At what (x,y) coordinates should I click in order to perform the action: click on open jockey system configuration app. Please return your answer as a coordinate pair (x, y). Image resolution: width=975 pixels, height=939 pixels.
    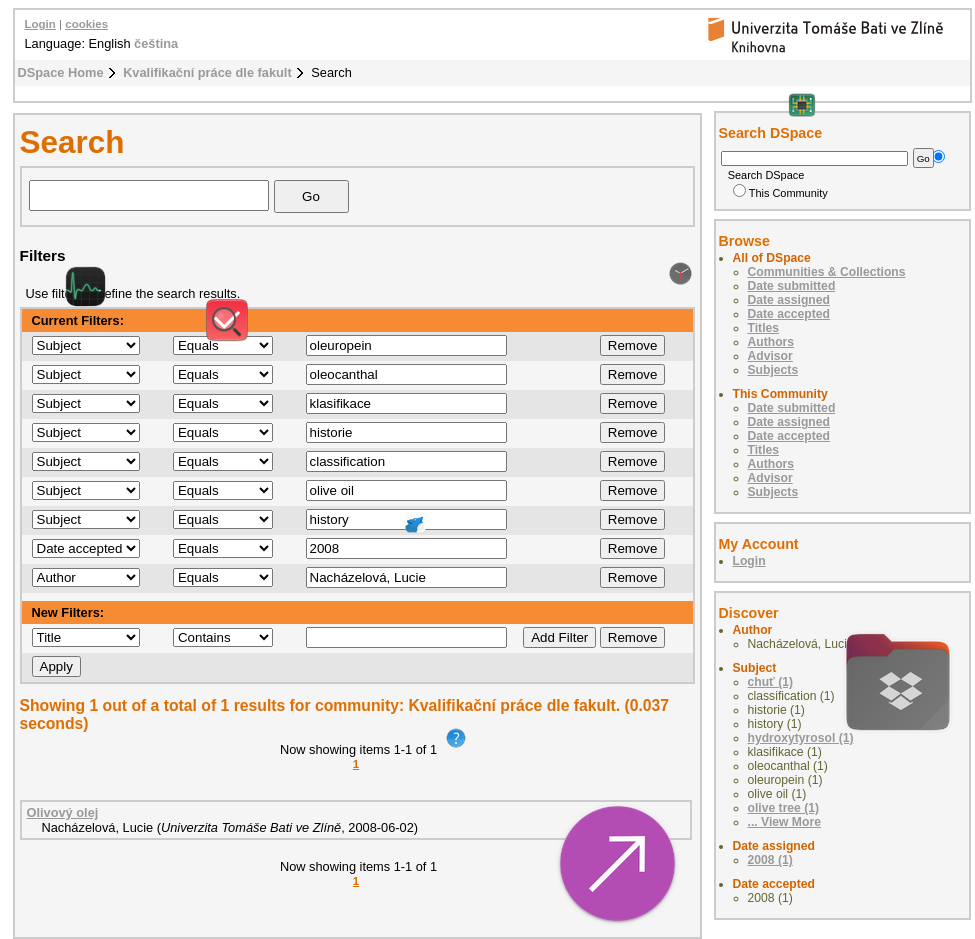
    Looking at the image, I should click on (802, 105).